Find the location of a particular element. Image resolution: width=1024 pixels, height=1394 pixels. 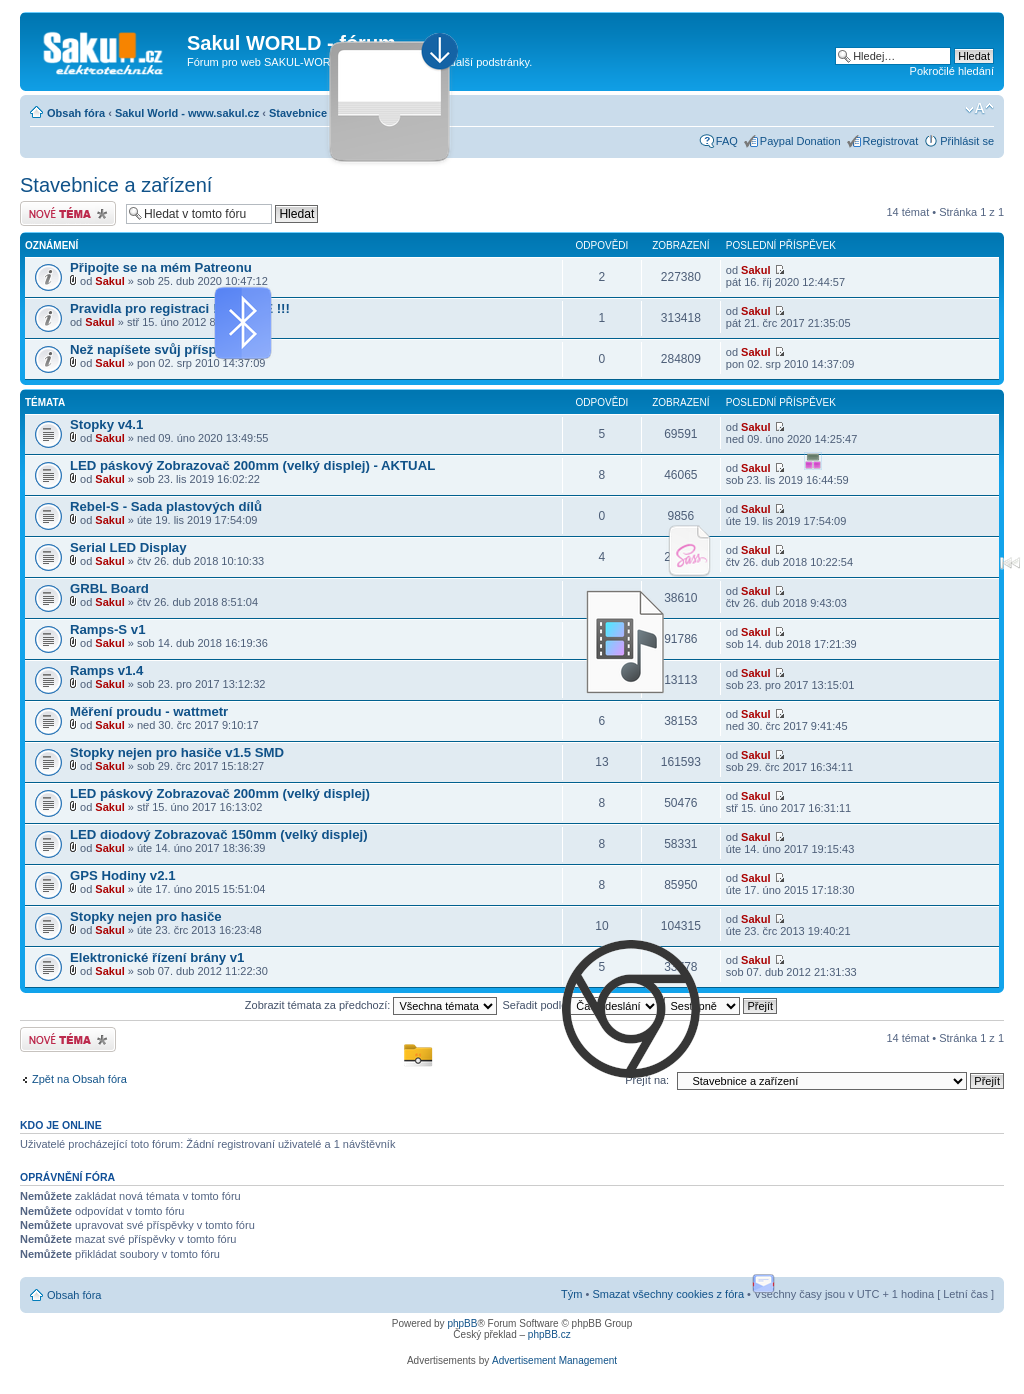

select all items in the current view is located at coordinates (813, 461).